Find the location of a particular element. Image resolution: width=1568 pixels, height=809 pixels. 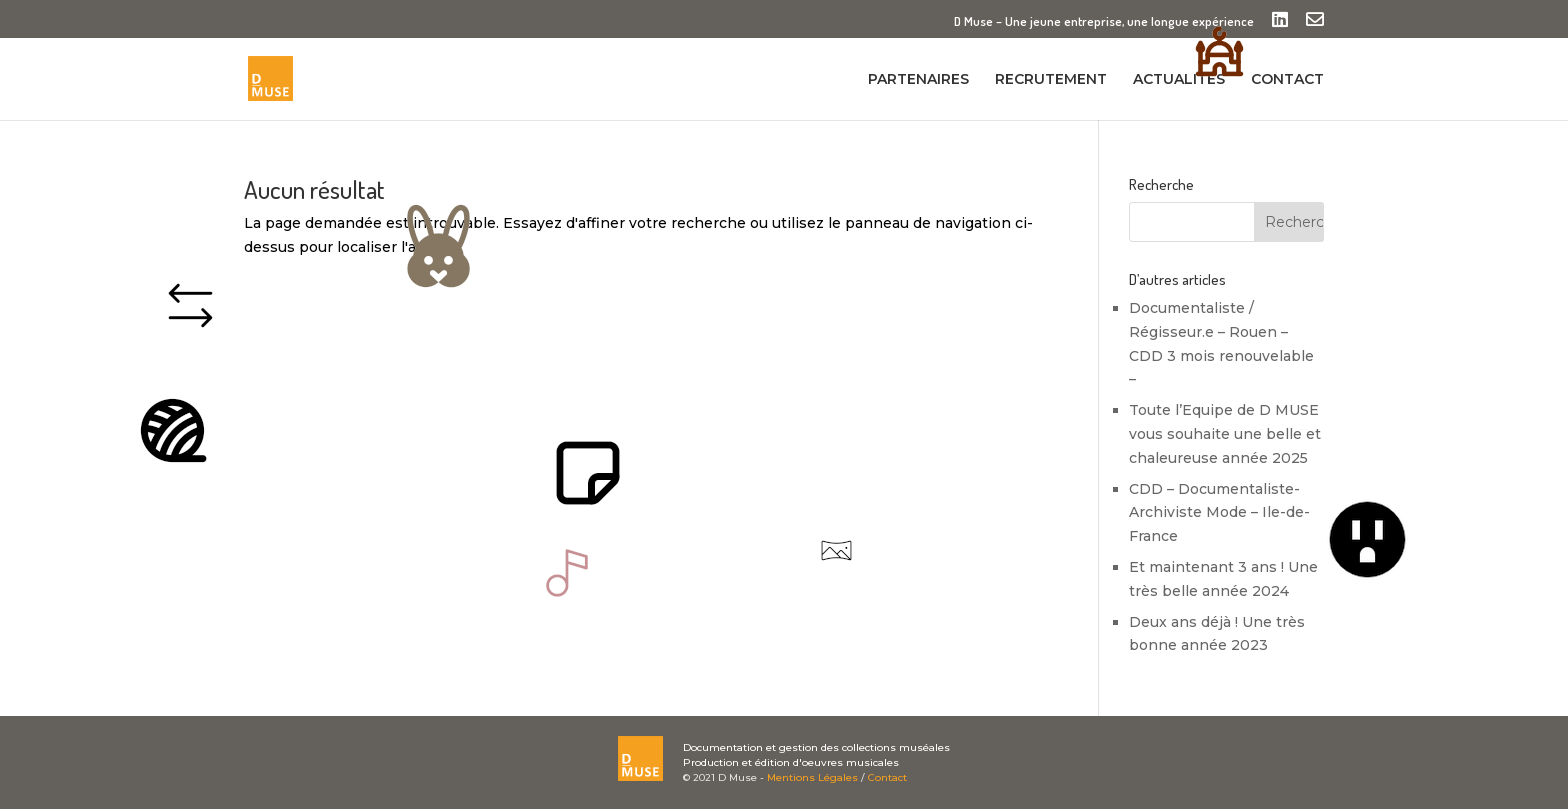

access music or audio player is located at coordinates (567, 572).